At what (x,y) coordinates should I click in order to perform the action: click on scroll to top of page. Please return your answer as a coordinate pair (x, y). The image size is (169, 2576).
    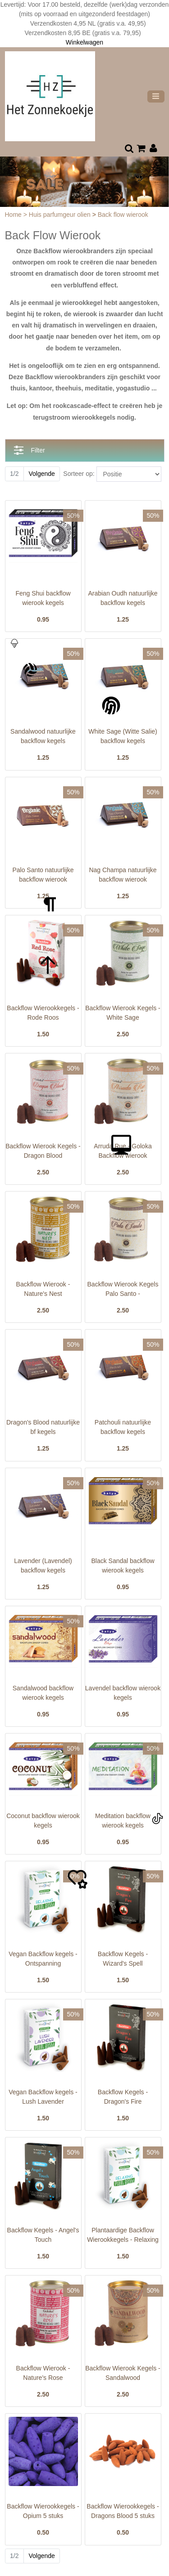
    Looking at the image, I should click on (48, 965).